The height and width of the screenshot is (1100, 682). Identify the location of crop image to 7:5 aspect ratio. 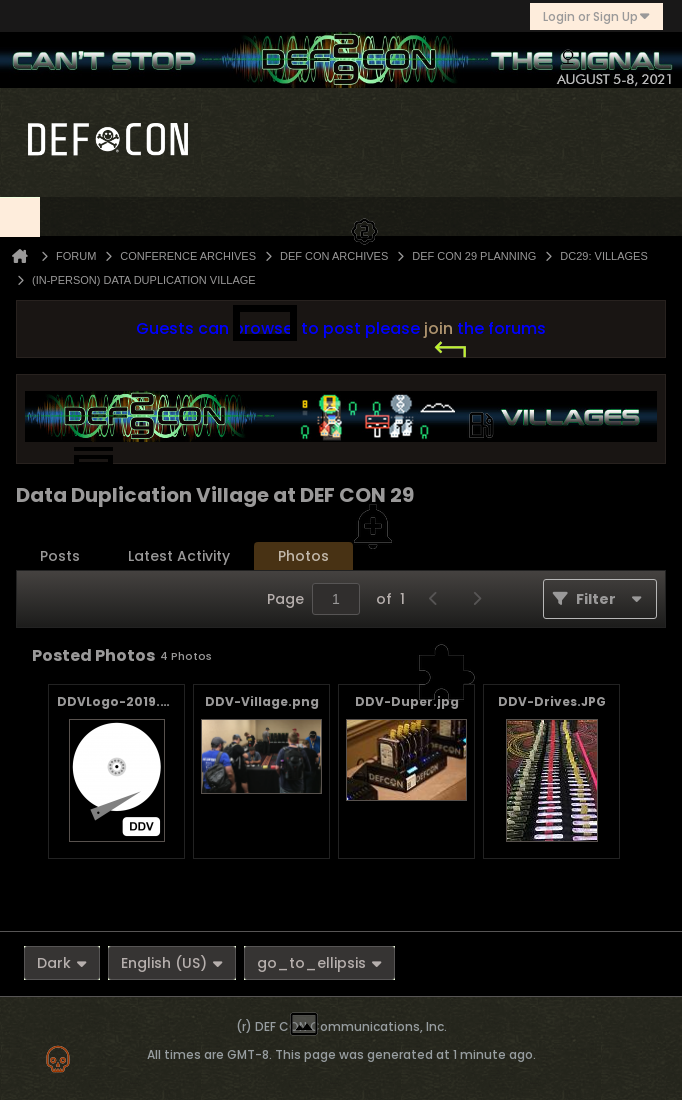
(265, 323).